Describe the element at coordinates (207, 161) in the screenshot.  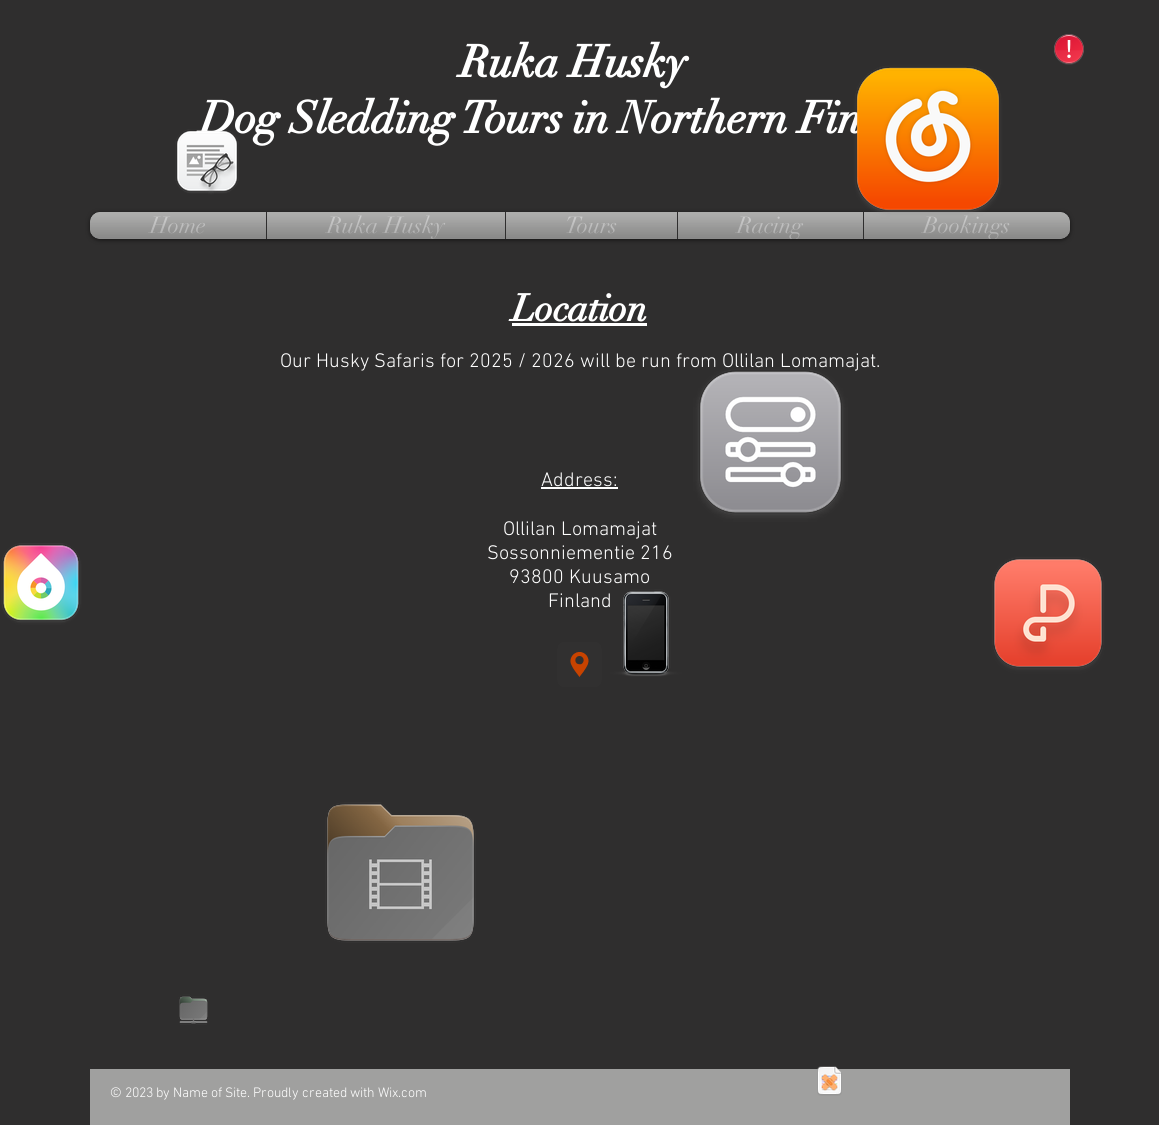
I see `open gnome documents app` at that location.